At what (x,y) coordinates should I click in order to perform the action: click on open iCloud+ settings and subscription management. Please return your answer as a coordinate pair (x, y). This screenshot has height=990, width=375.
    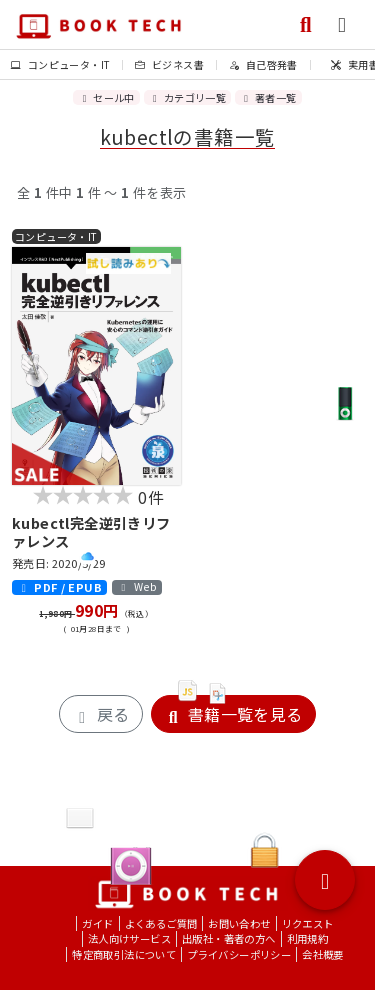
    Looking at the image, I should click on (87, 556).